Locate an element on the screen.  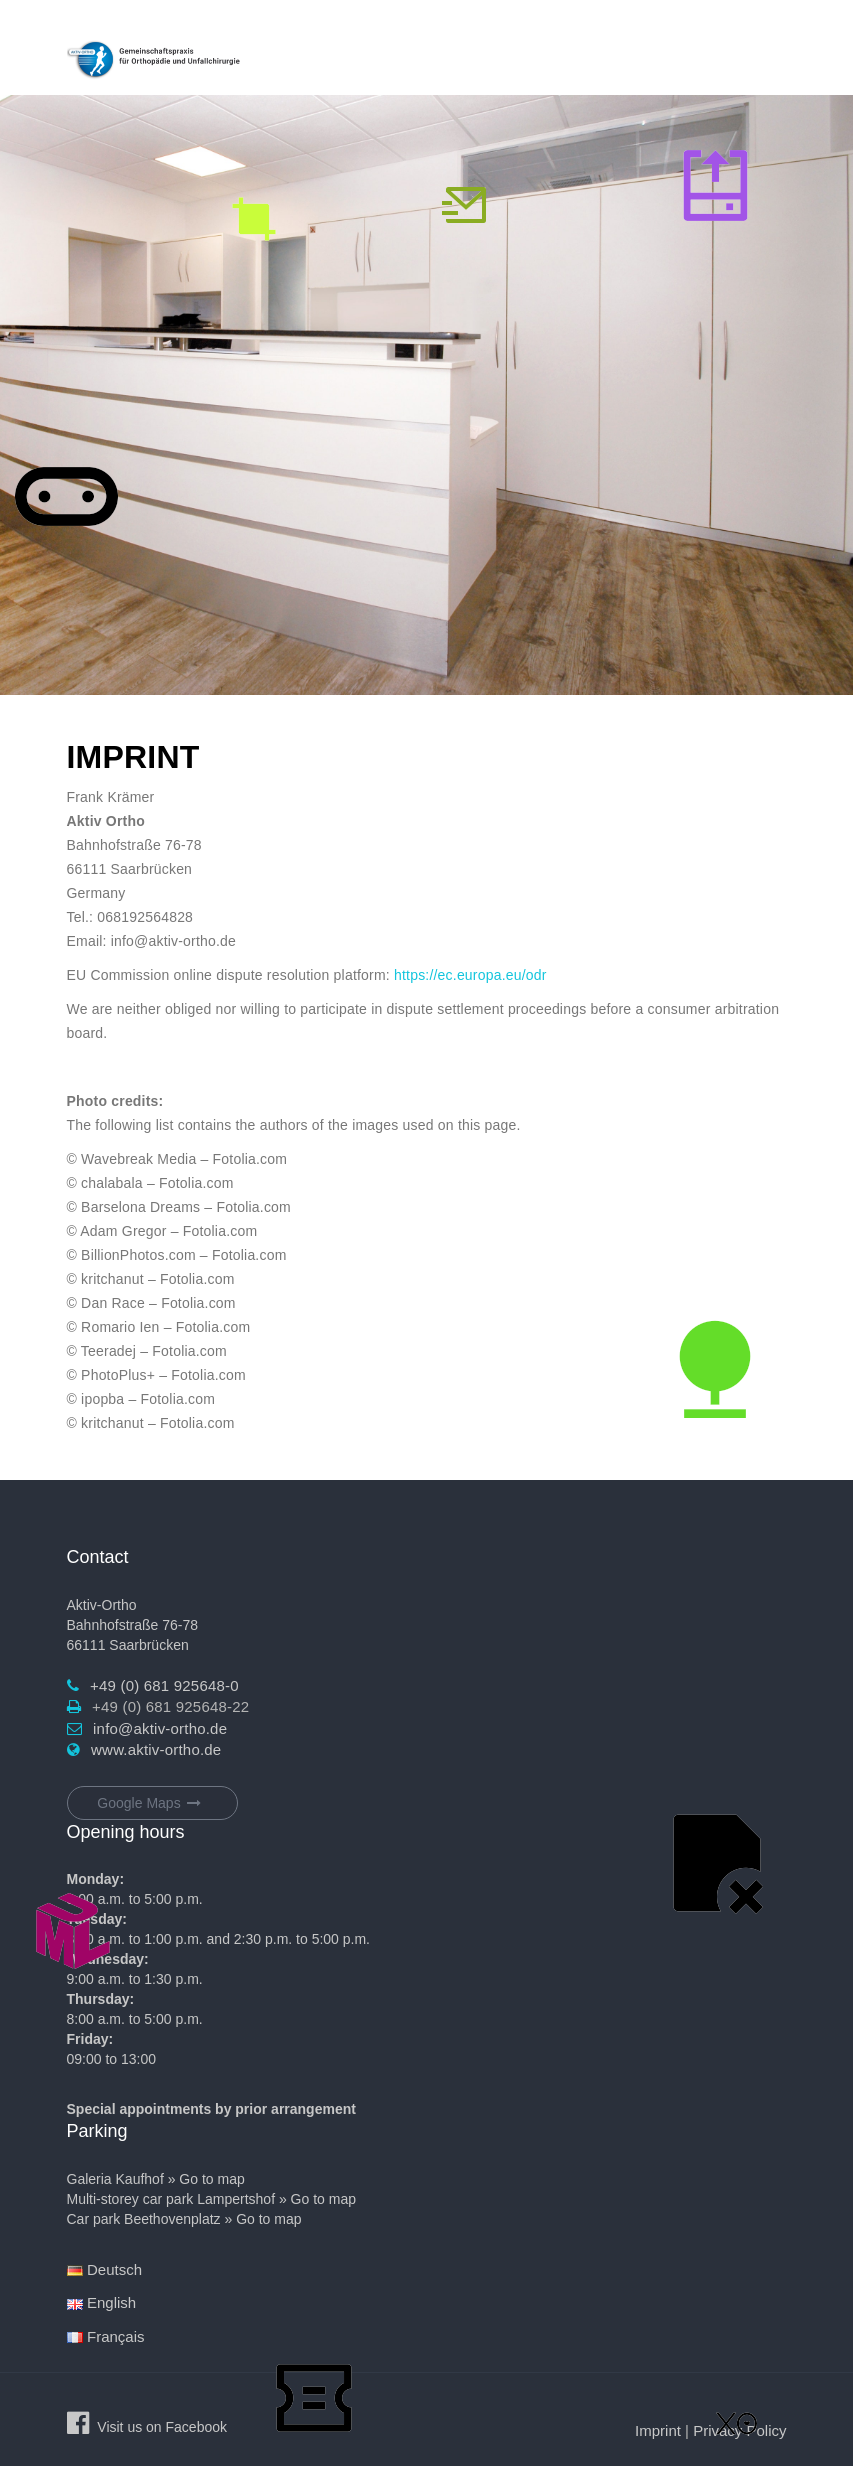
uninstall an application is located at coordinates (715, 185).